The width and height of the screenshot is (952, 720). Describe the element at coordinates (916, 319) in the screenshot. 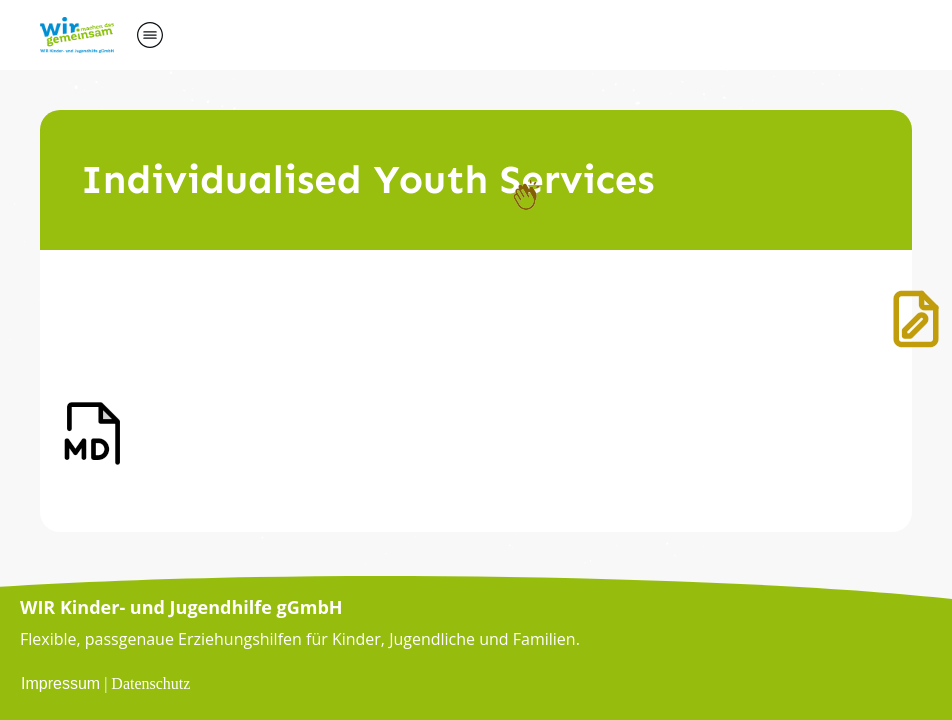

I see `edit this document` at that location.